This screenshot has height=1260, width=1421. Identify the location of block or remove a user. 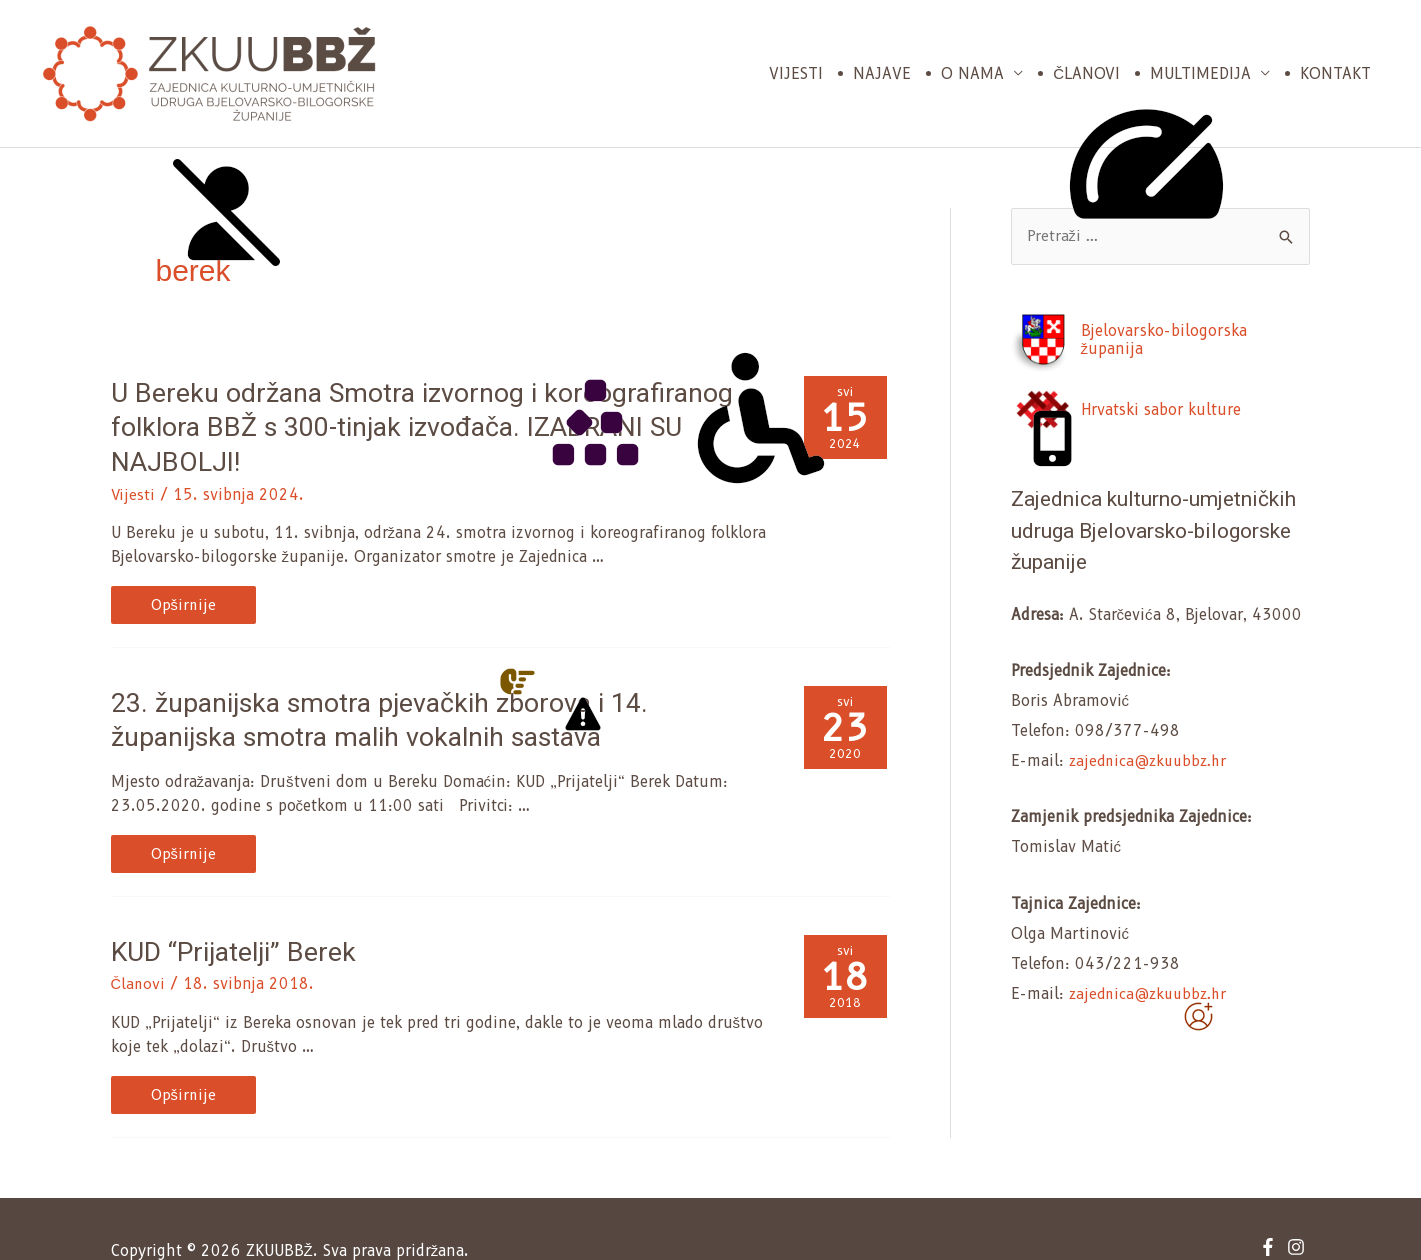
(226, 212).